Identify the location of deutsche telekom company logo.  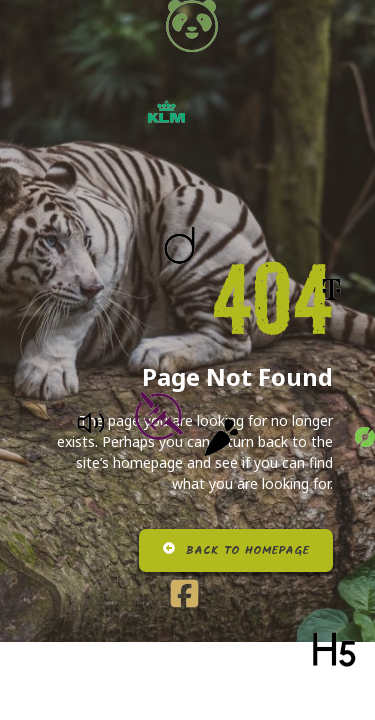
(331, 289).